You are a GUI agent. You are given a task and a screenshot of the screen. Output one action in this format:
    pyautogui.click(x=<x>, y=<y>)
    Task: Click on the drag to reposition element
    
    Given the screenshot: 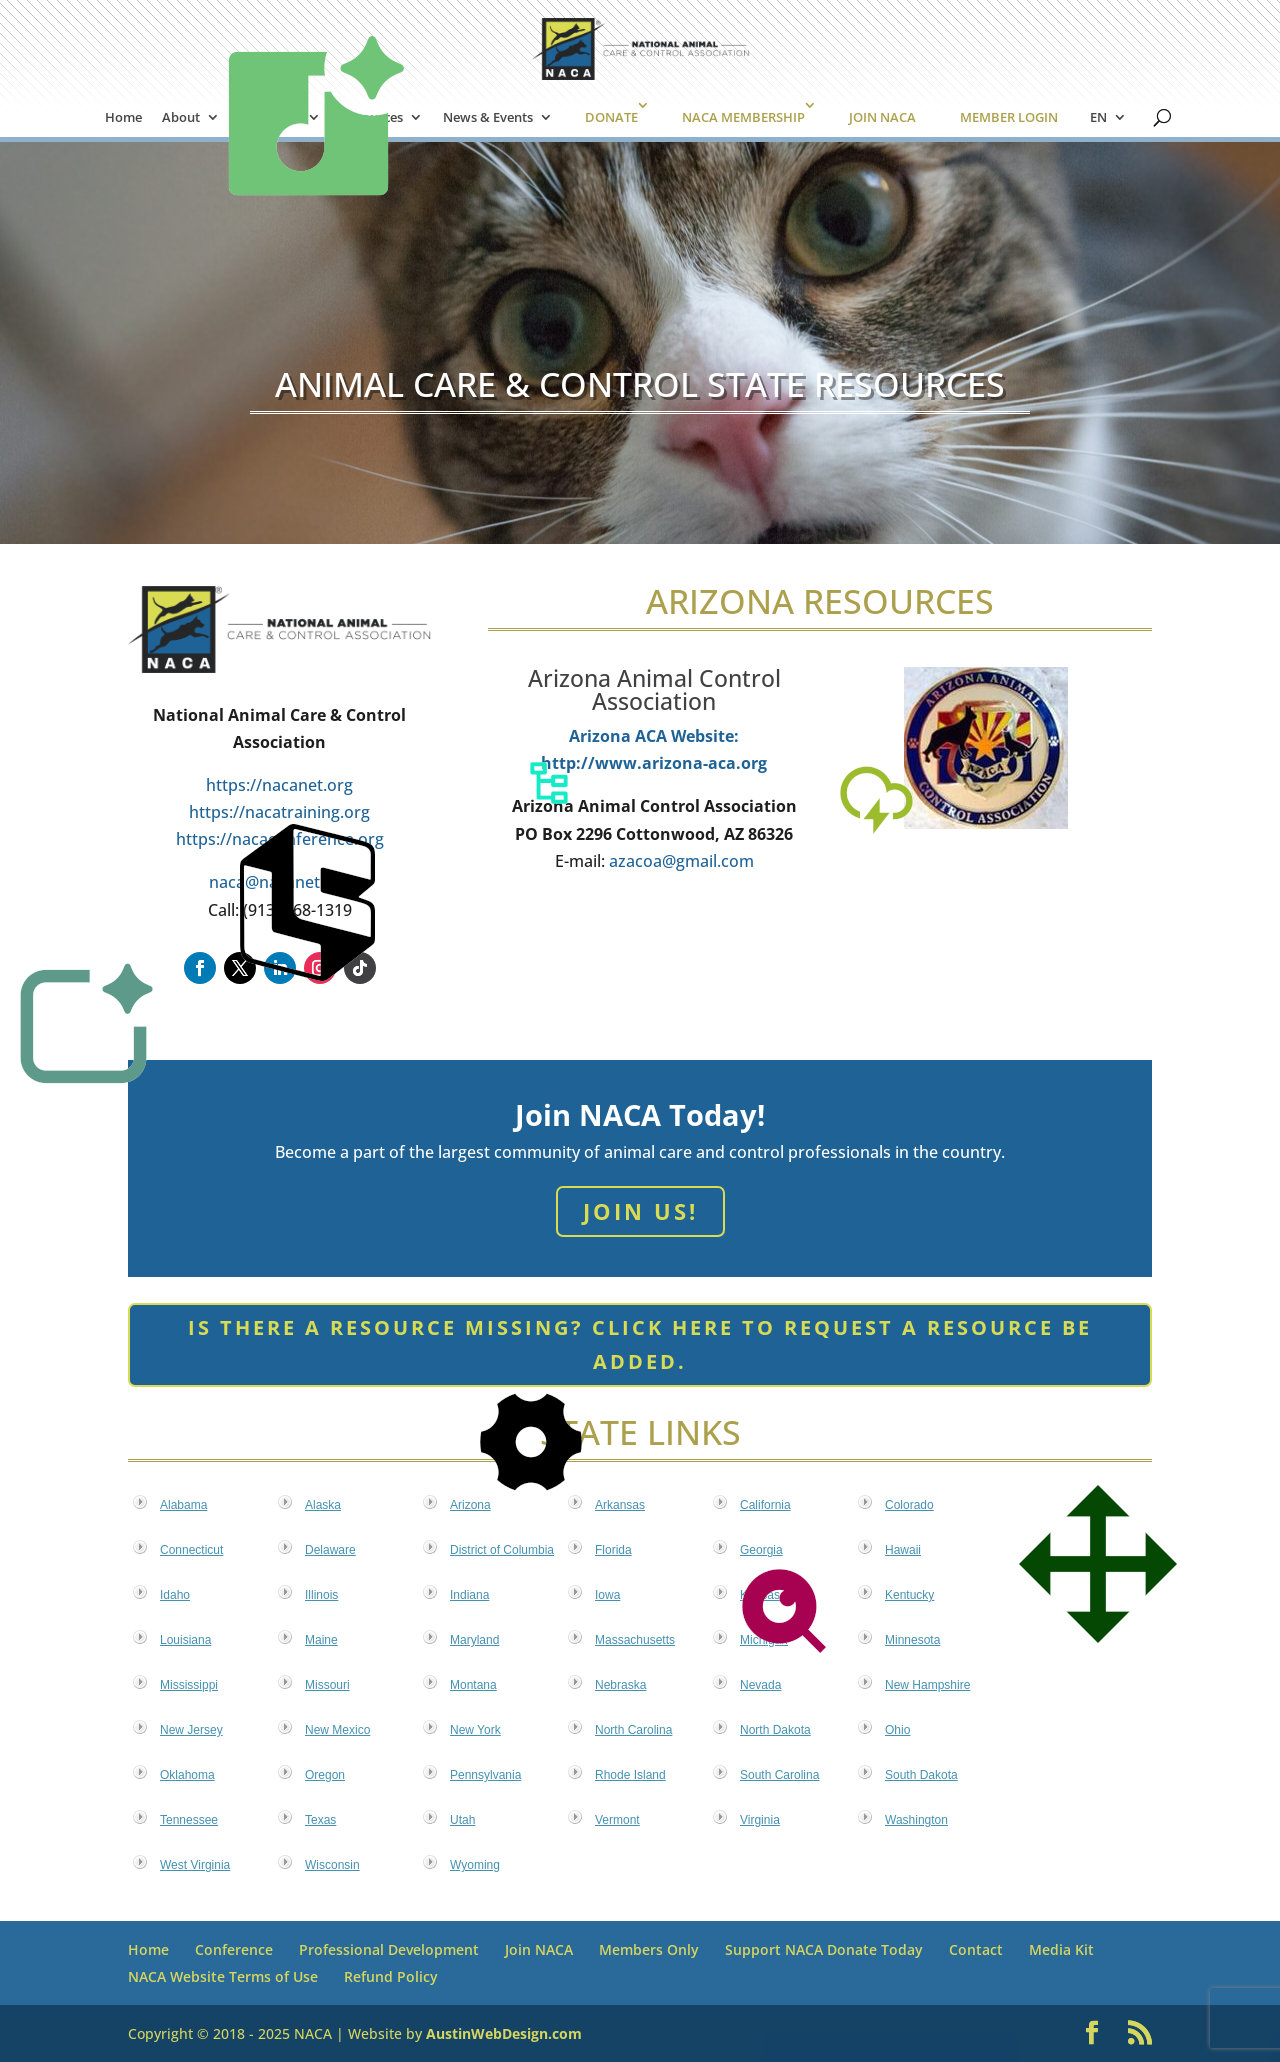 What is the action you would take?
    pyautogui.click(x=1098, y=1564)
    